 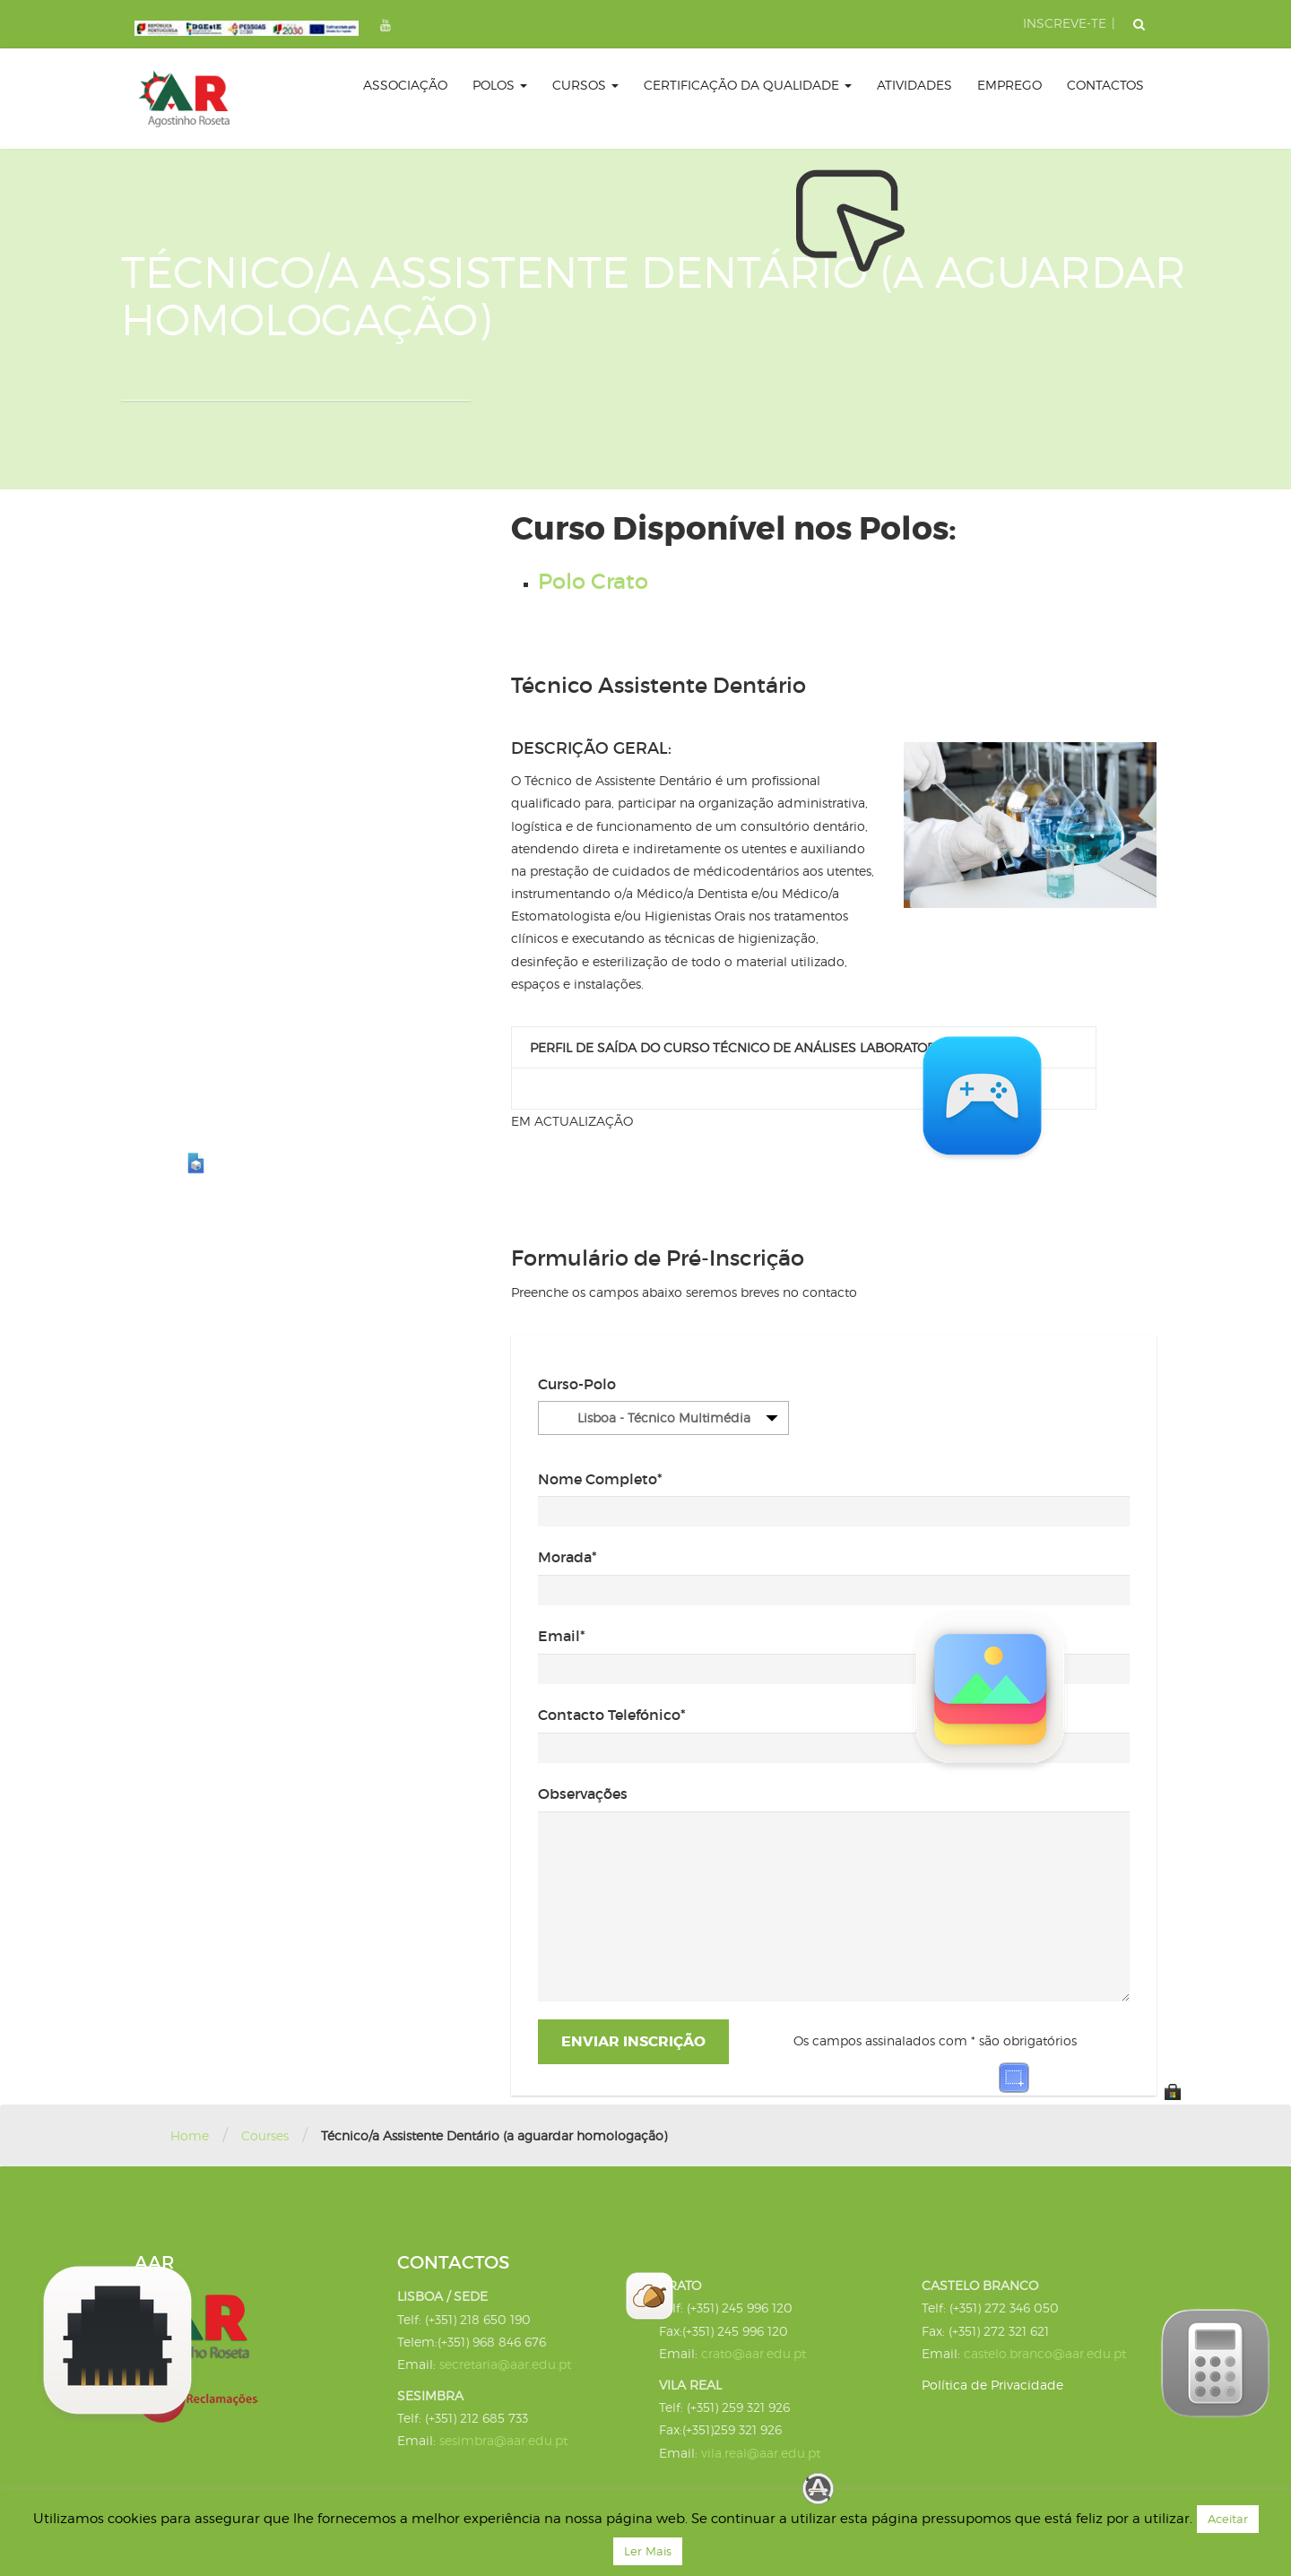 I want to click on take a screenshot, so click(x=1014, y=2078).